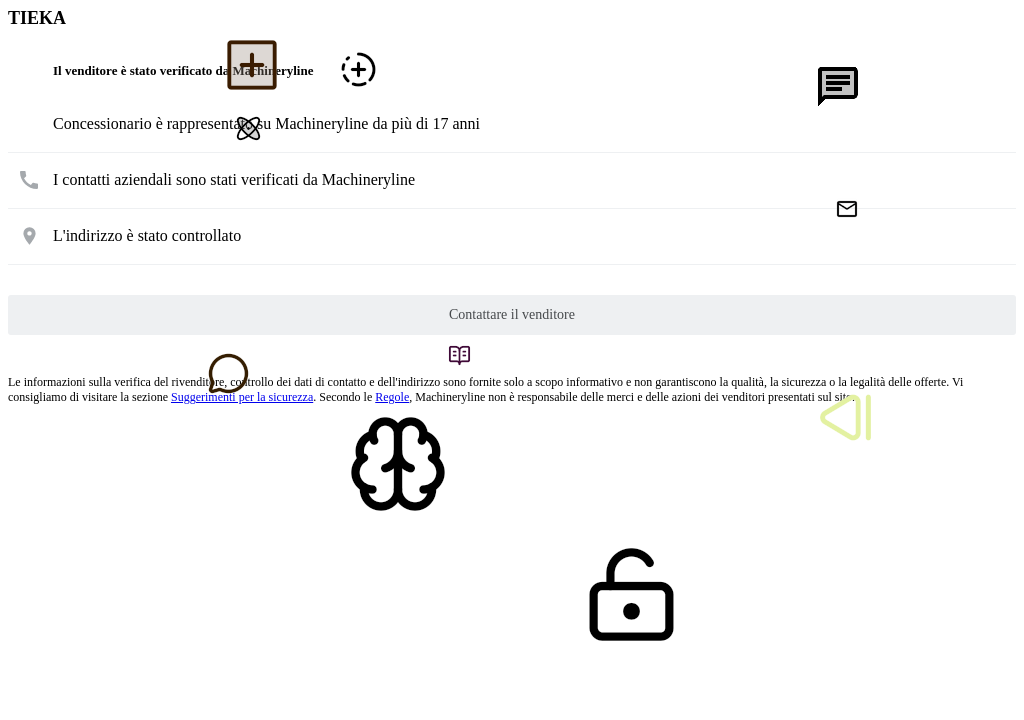 The width and height of the screenshot is (1024, 720). Describe the element at coordinates (845, 417) in the screenshot. I see `skip to previous track or beginning` at that location.